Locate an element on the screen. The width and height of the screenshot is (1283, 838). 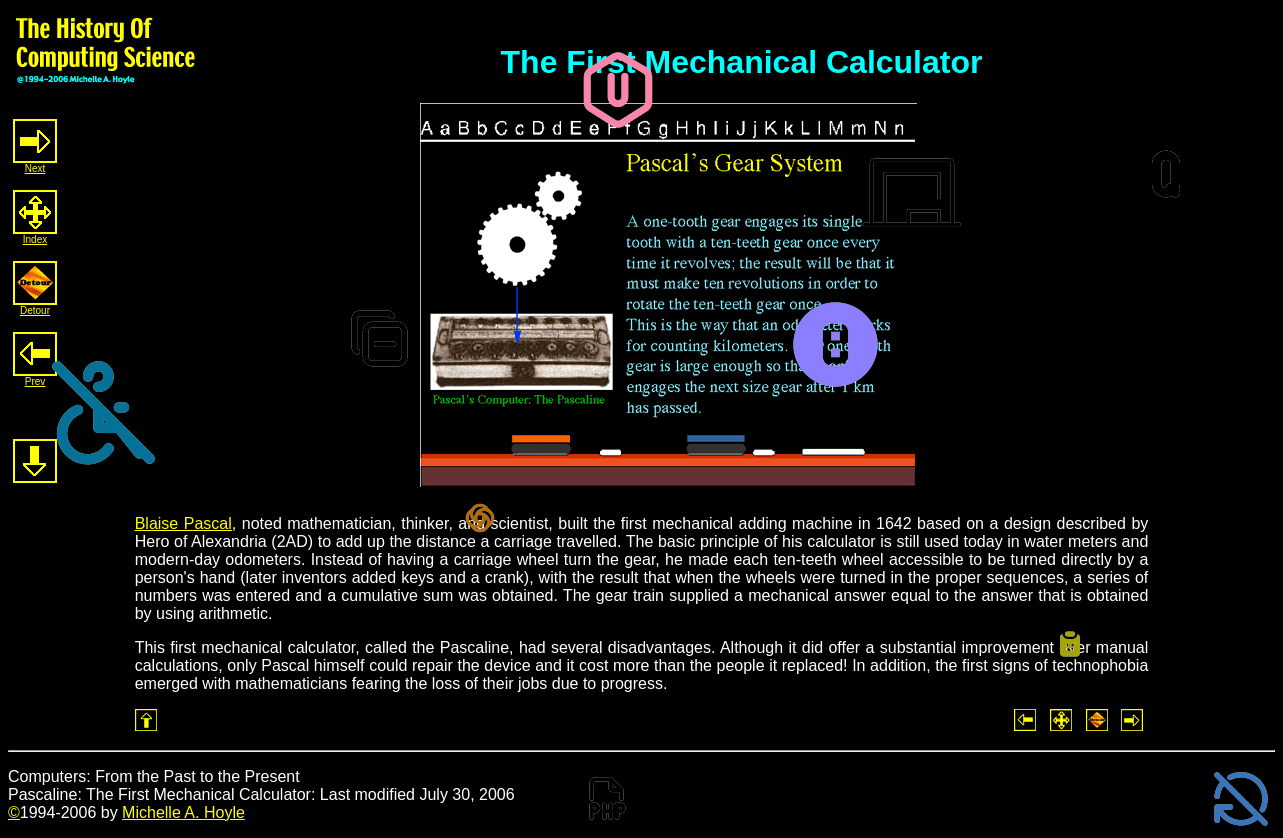
indicates a PHP file type is located at coordinates (606, 798).